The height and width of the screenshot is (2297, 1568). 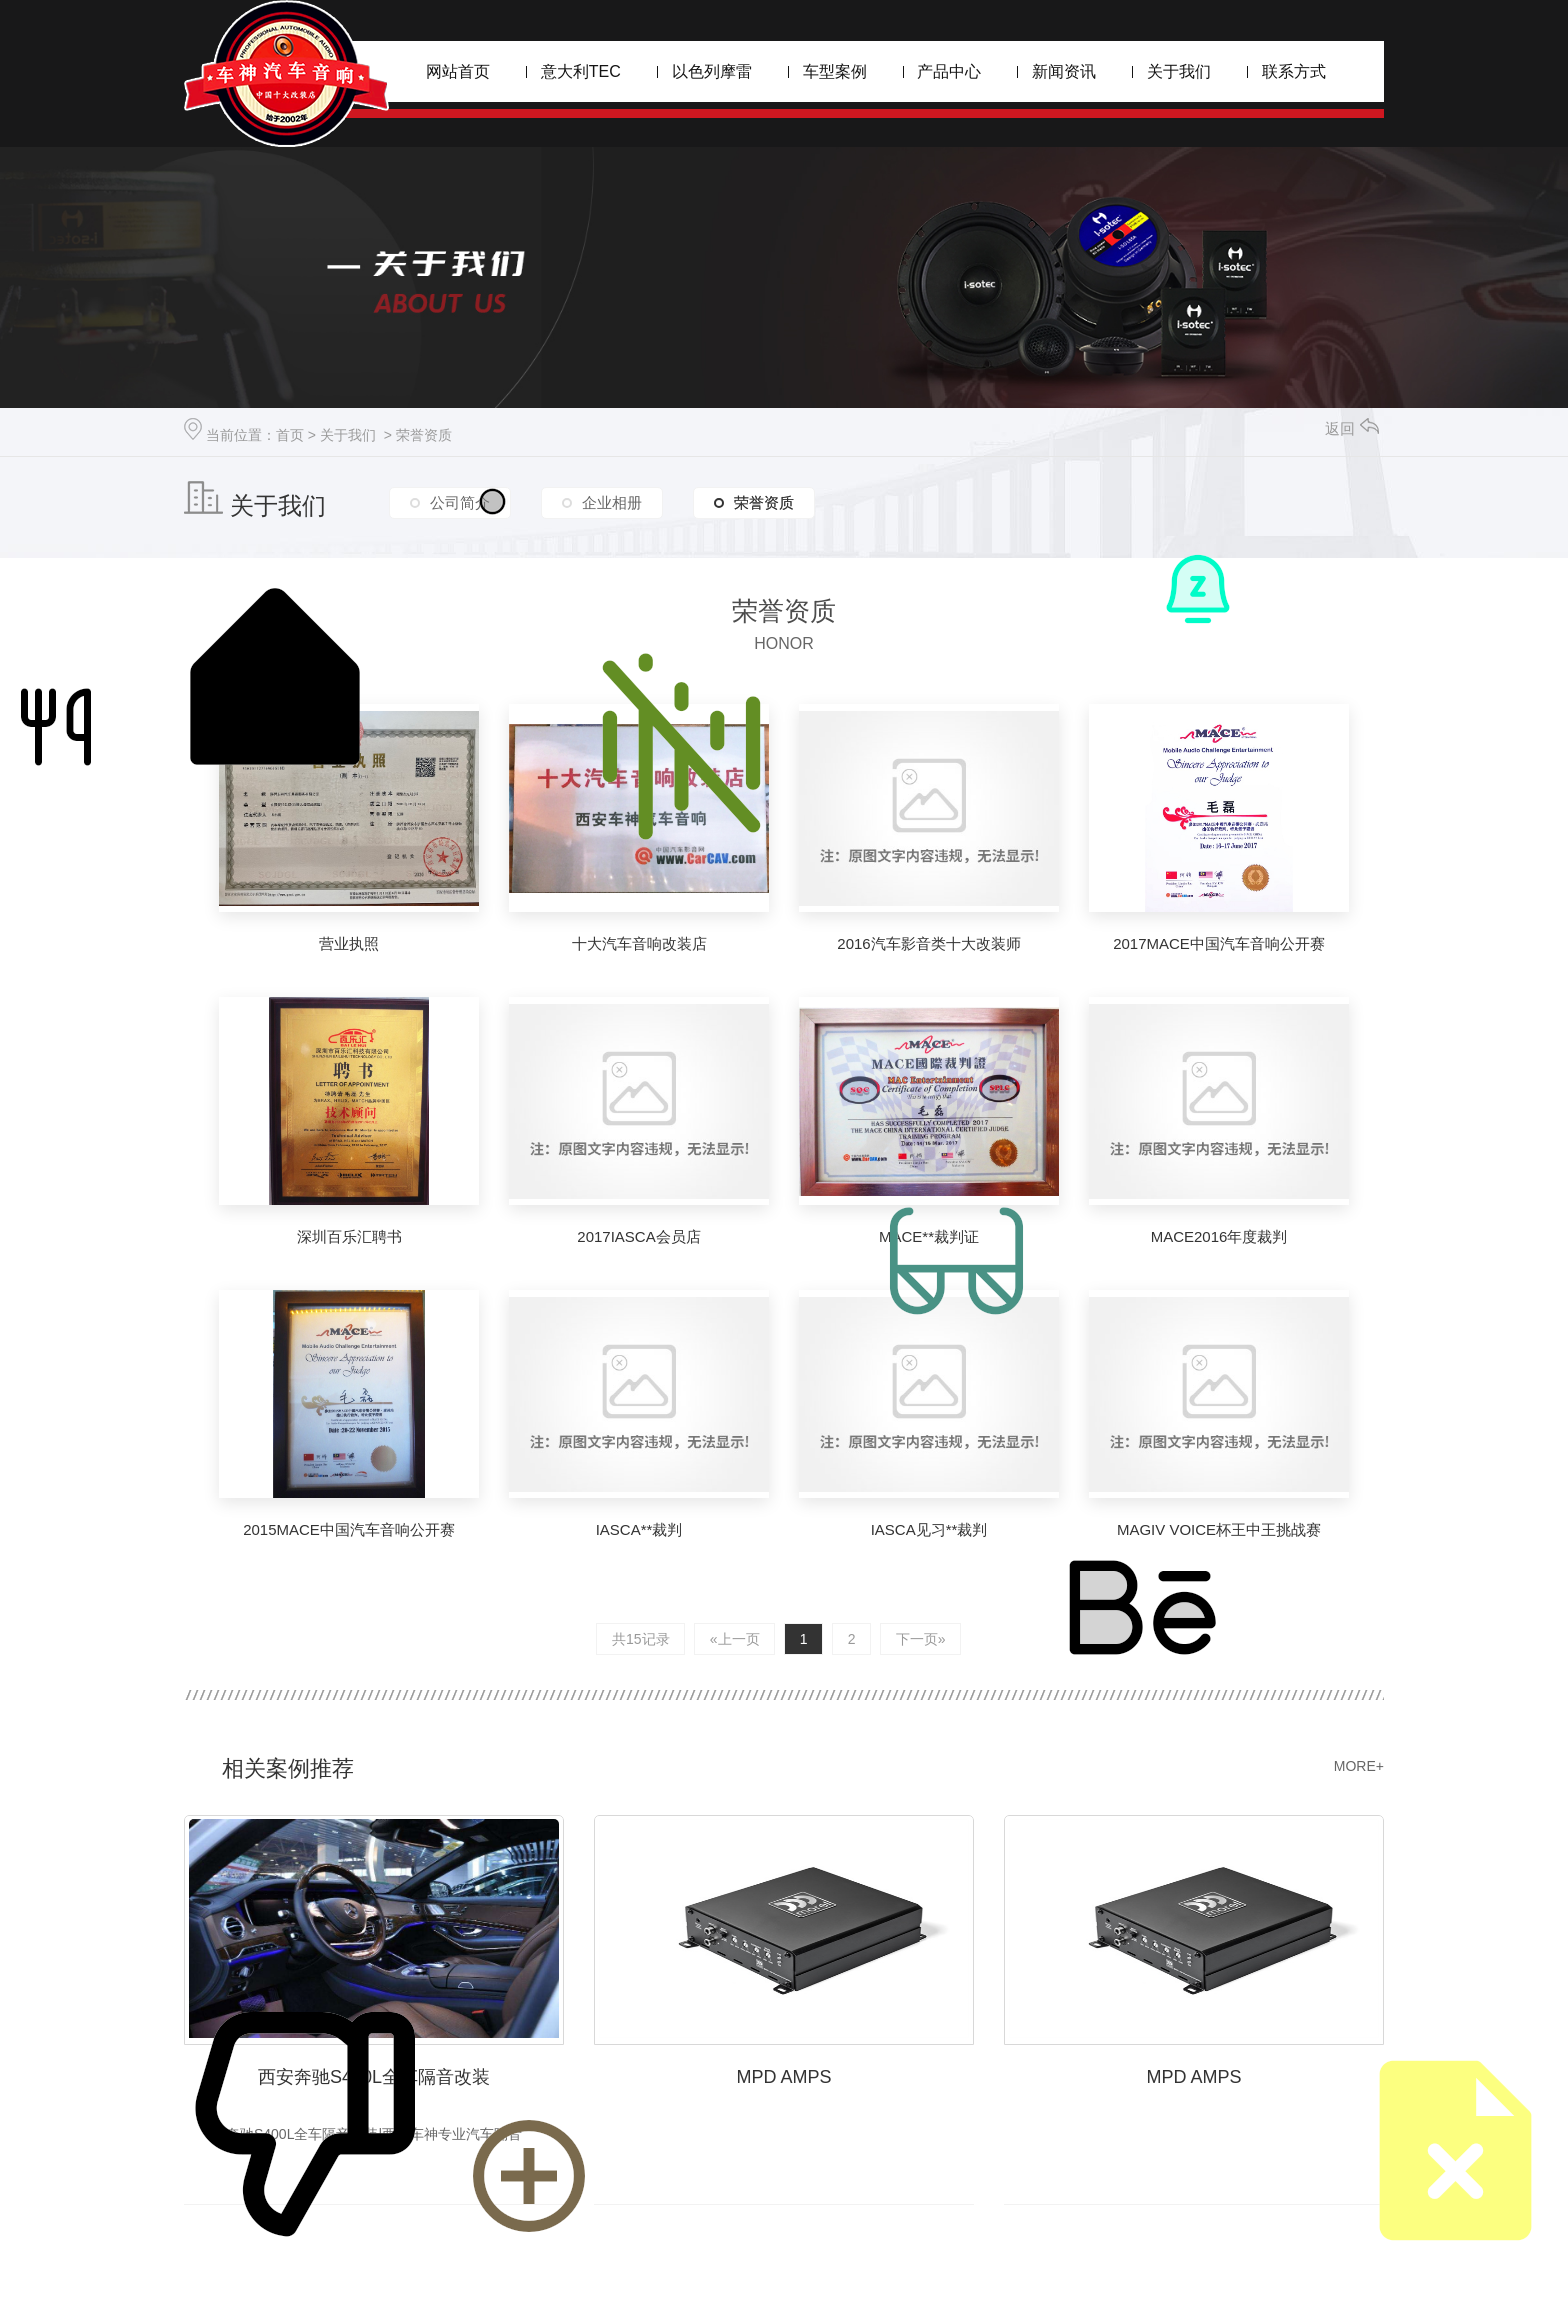 What do you see at coordinates (529, 2176) in the screenshot?
I see `add a new item` at bounding box center [529, 2176].